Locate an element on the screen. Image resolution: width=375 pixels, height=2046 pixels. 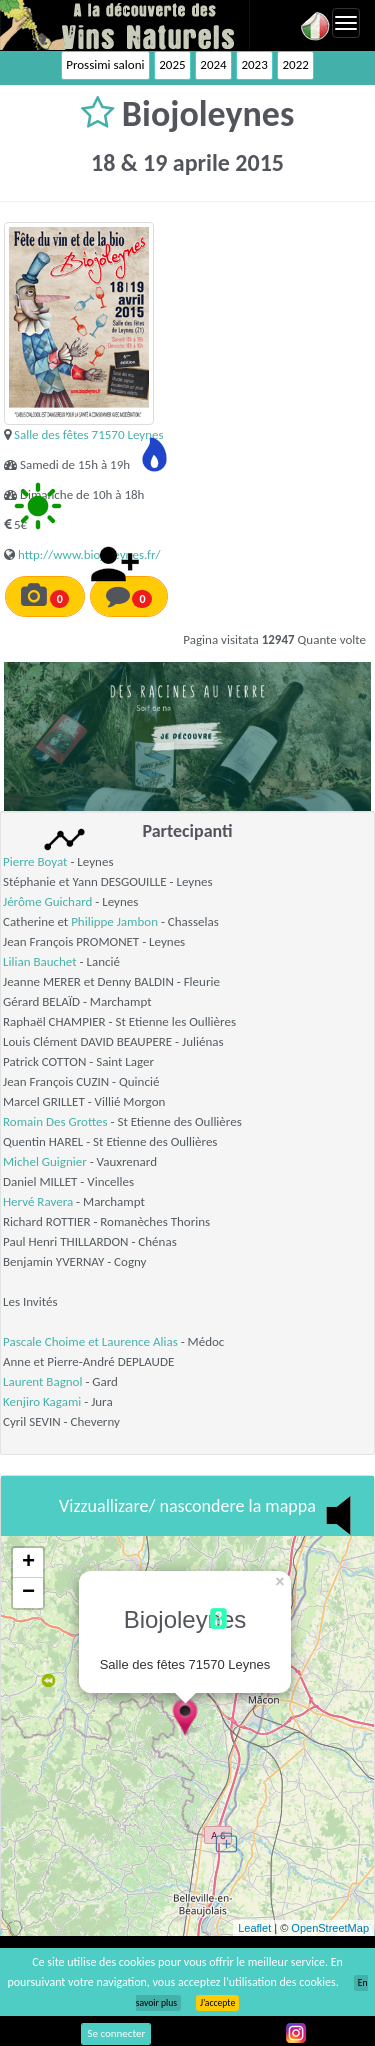
adjust speaker or audio output settings is located at coordinates (218, 1618).